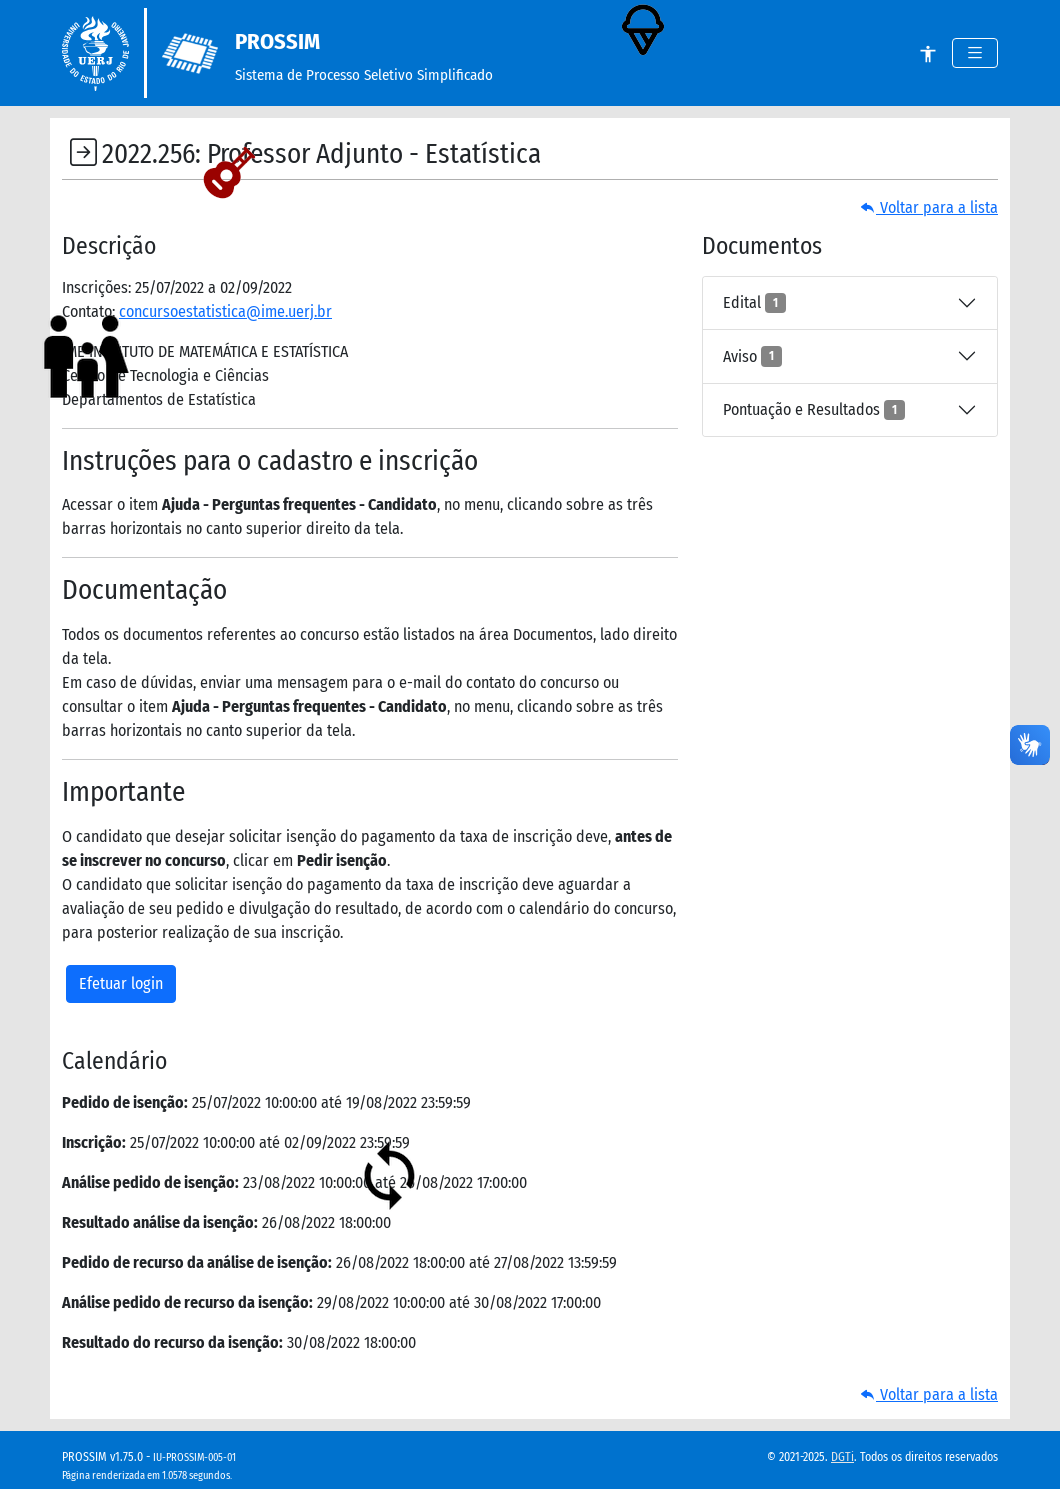  What do you see at coordinates (389, 1175) in the screenshot?
I see `sync data with cloud or server` at bounding box center [389, 1175].